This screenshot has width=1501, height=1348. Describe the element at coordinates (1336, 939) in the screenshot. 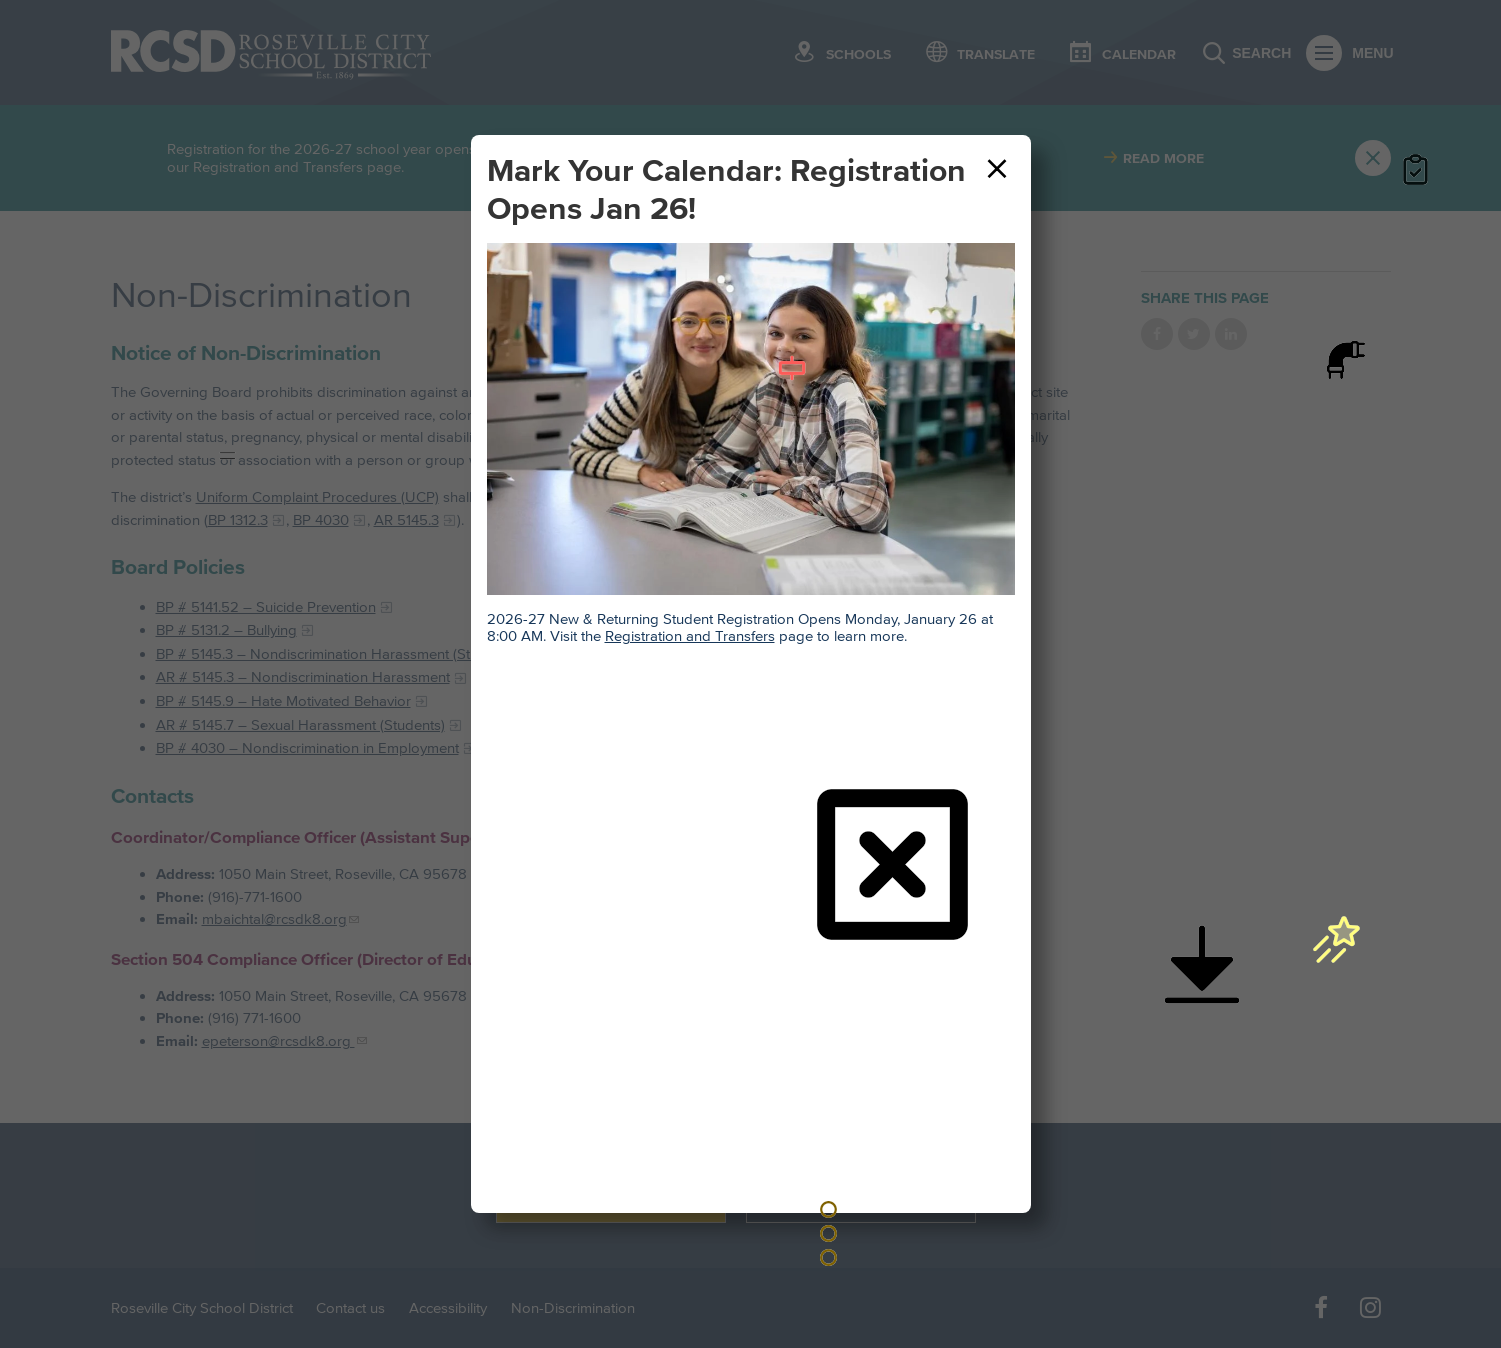

I see `mark as favorite or highlight content` at that location.